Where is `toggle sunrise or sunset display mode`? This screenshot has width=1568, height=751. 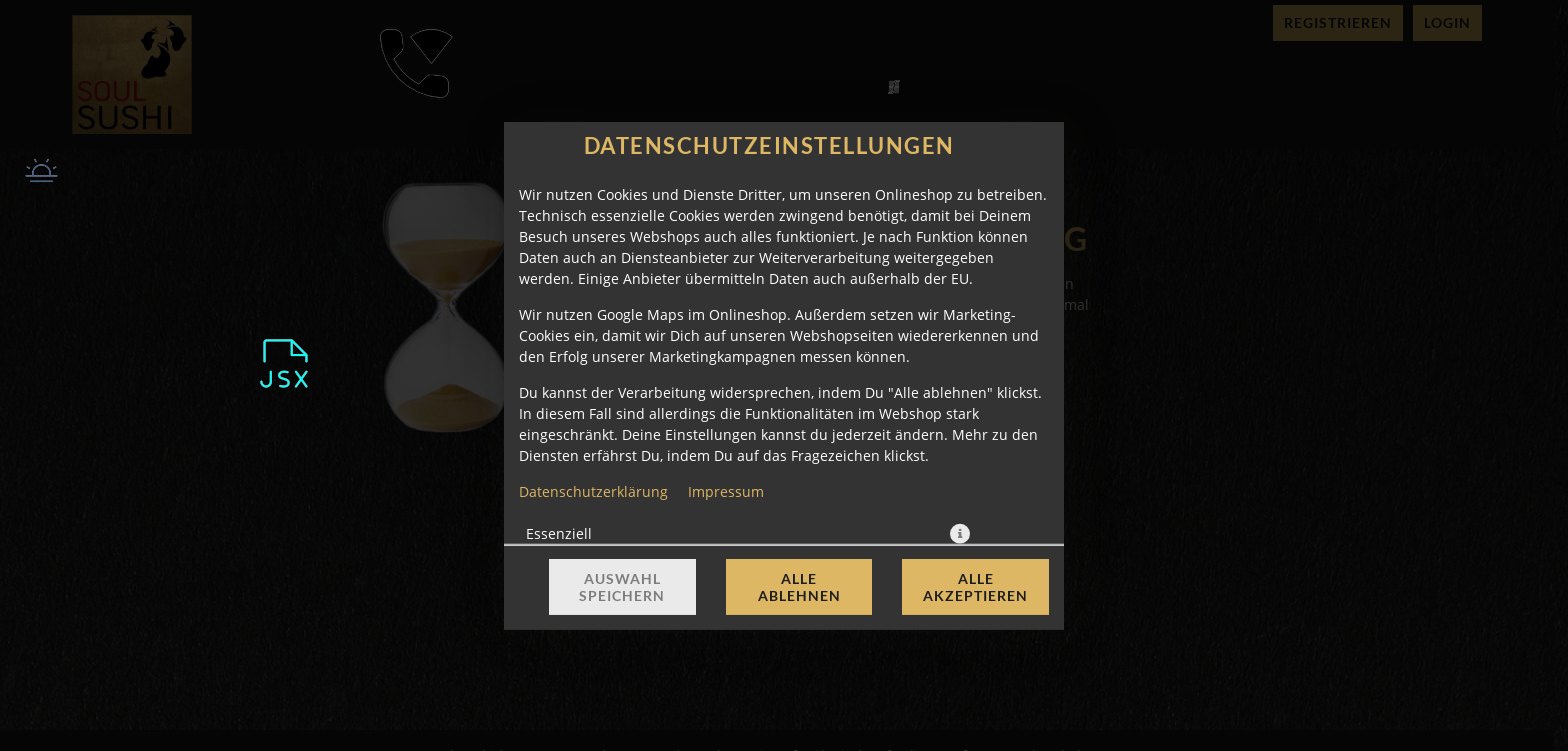 toggle sunrise or sunset display mode is located at coordinates (41, 171).